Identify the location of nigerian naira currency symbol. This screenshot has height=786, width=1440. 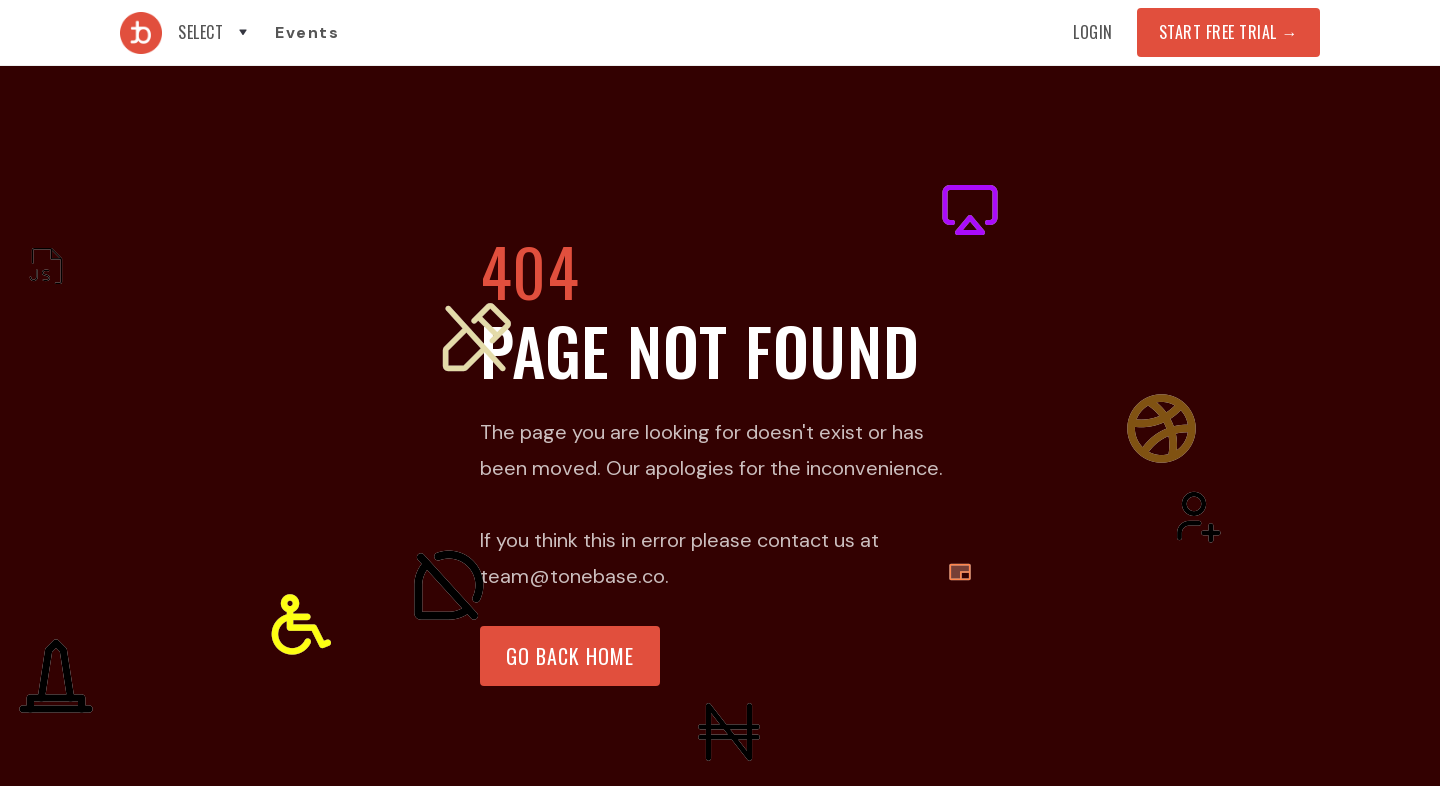
(729, 732).